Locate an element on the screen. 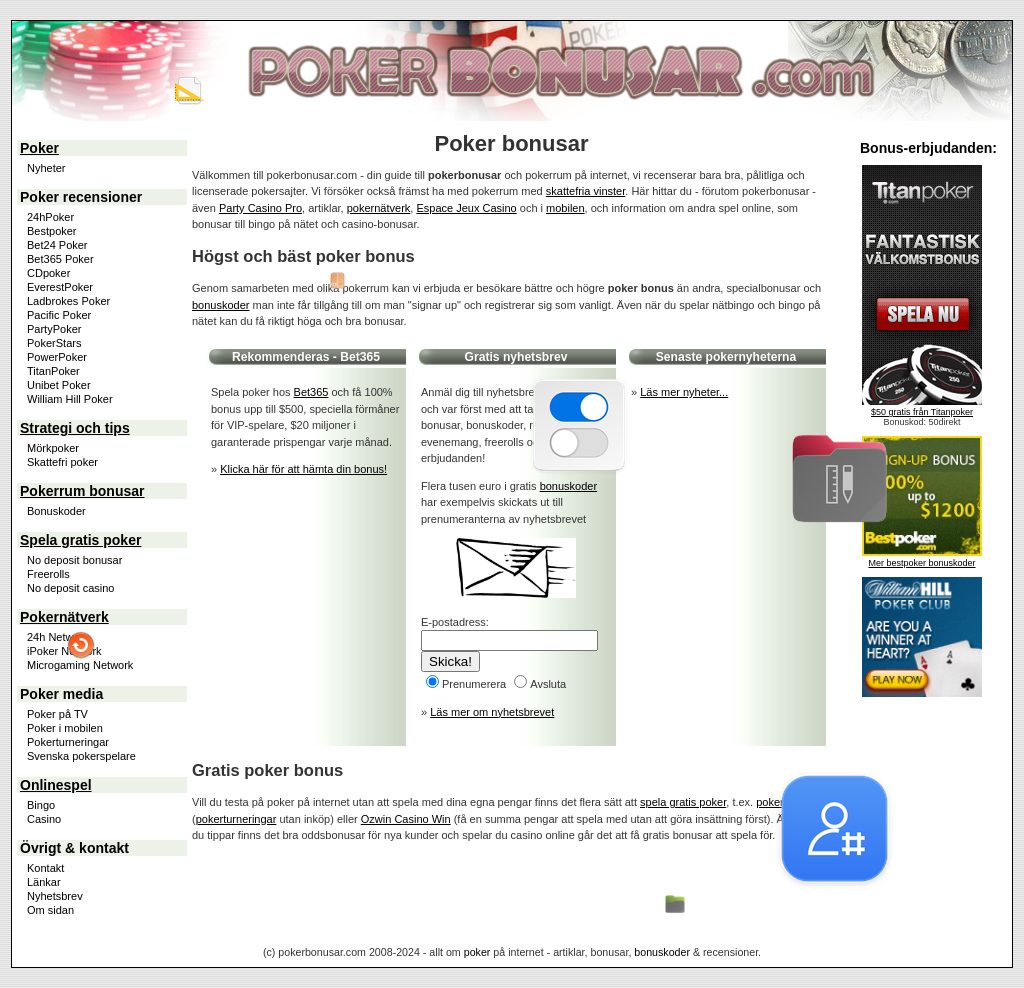 The height and width of the screenshot is (988, 1024). an open folder displaying its contents is located at coordinates (675, 904).